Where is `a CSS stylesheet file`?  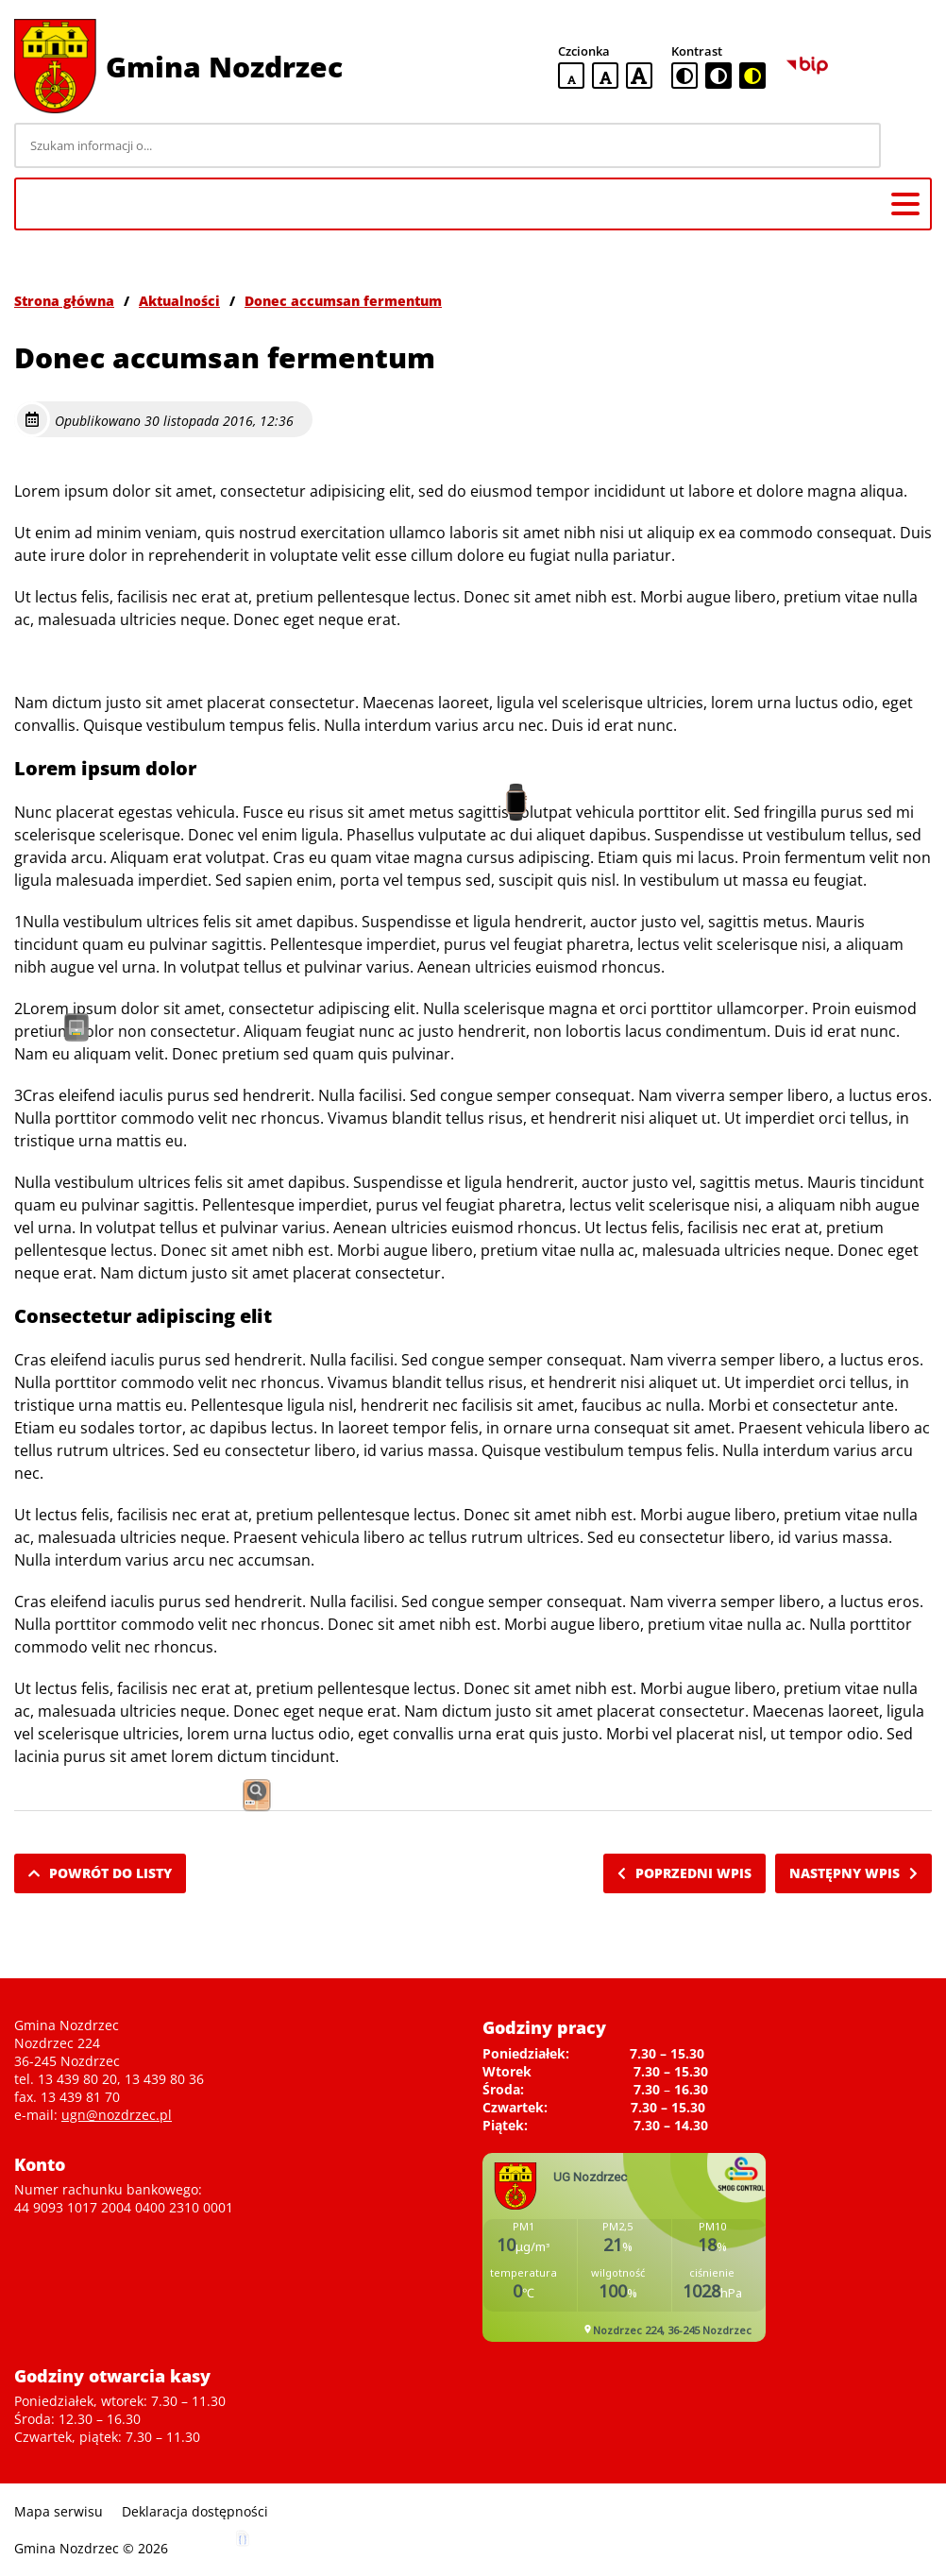 a CSS stylesheet file is located at coordinates (243, 2538).